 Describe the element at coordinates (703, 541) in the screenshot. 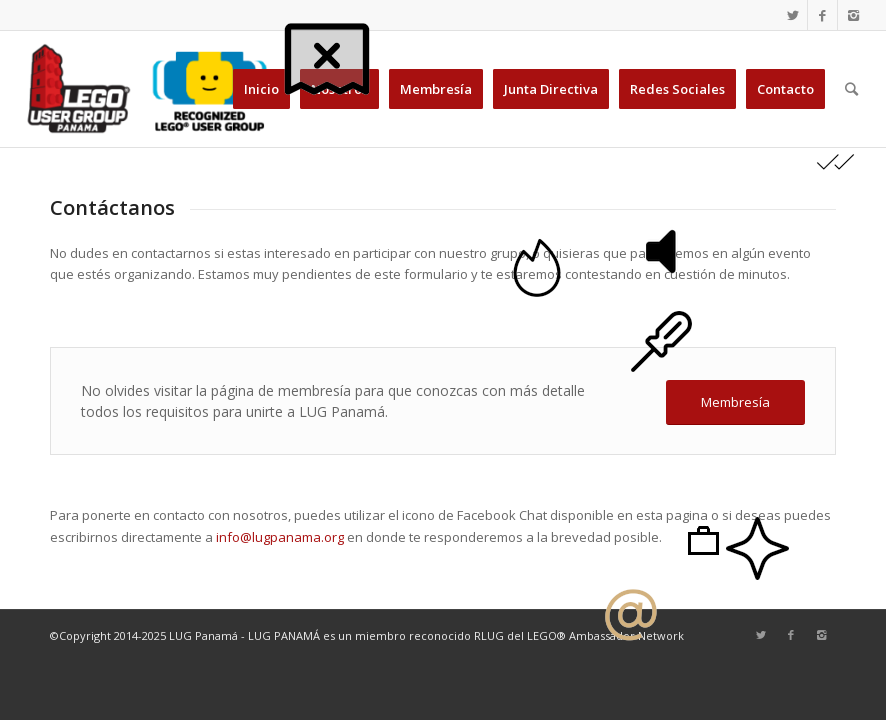

I see `access work or professional settings` at that location.